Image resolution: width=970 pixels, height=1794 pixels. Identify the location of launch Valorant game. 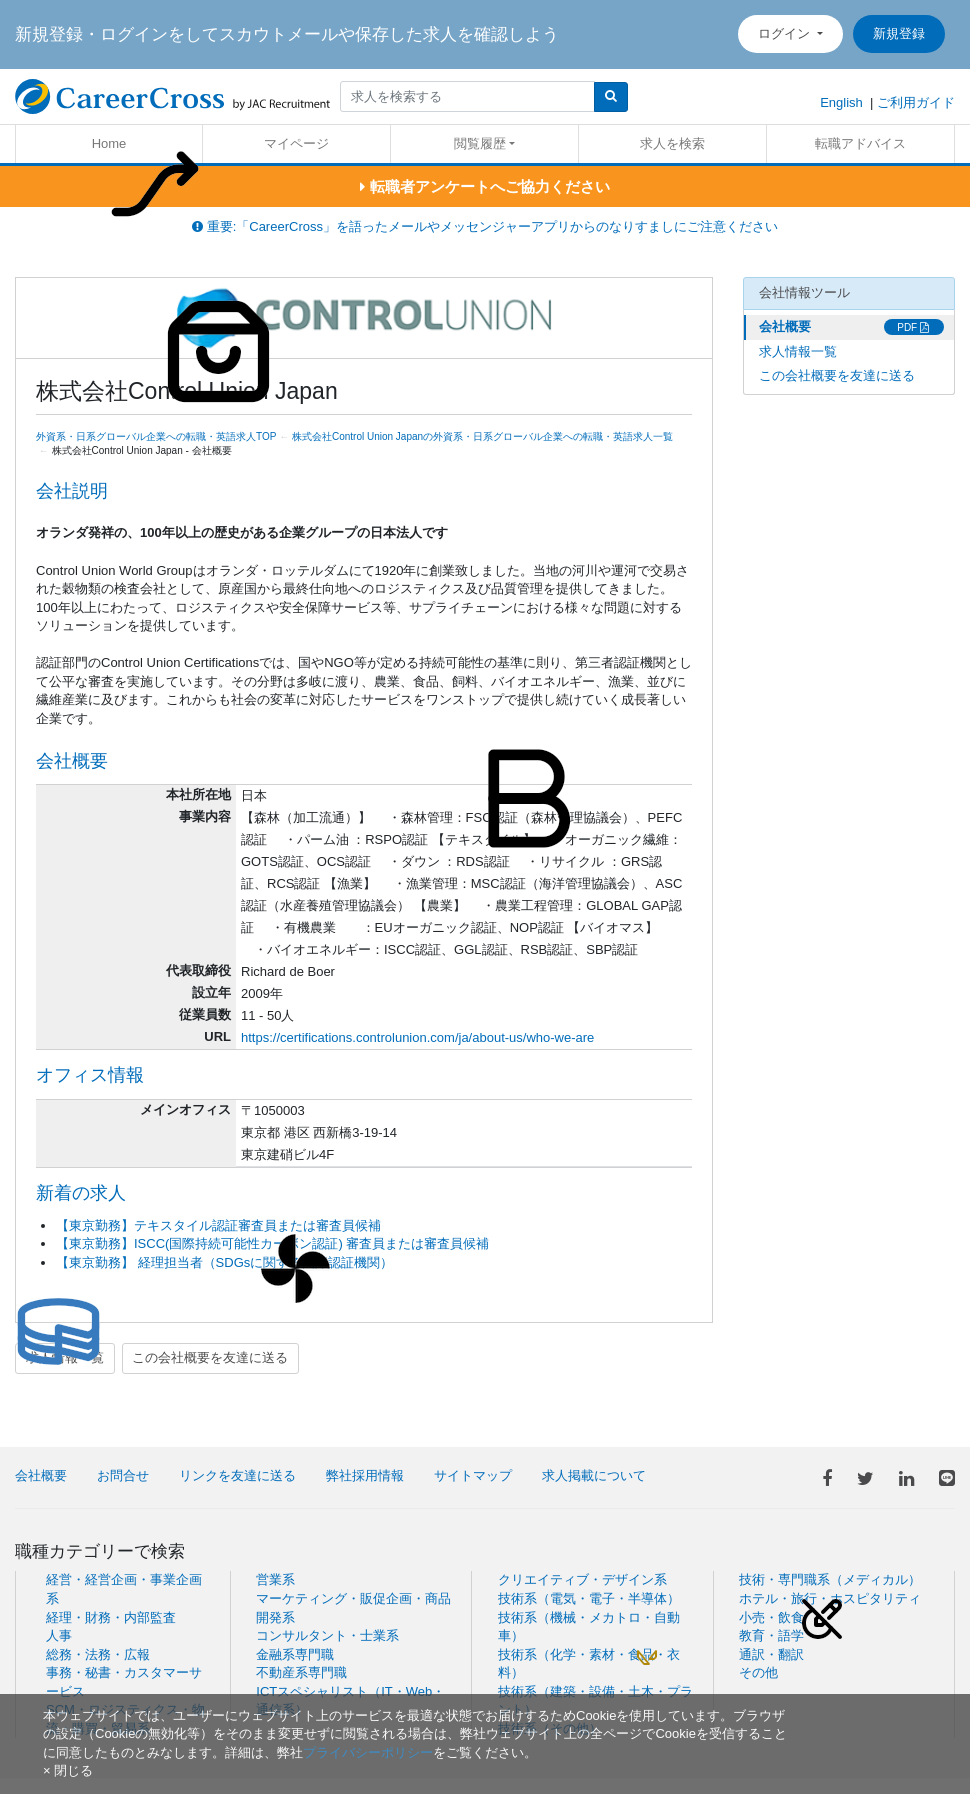
(647, 1657).